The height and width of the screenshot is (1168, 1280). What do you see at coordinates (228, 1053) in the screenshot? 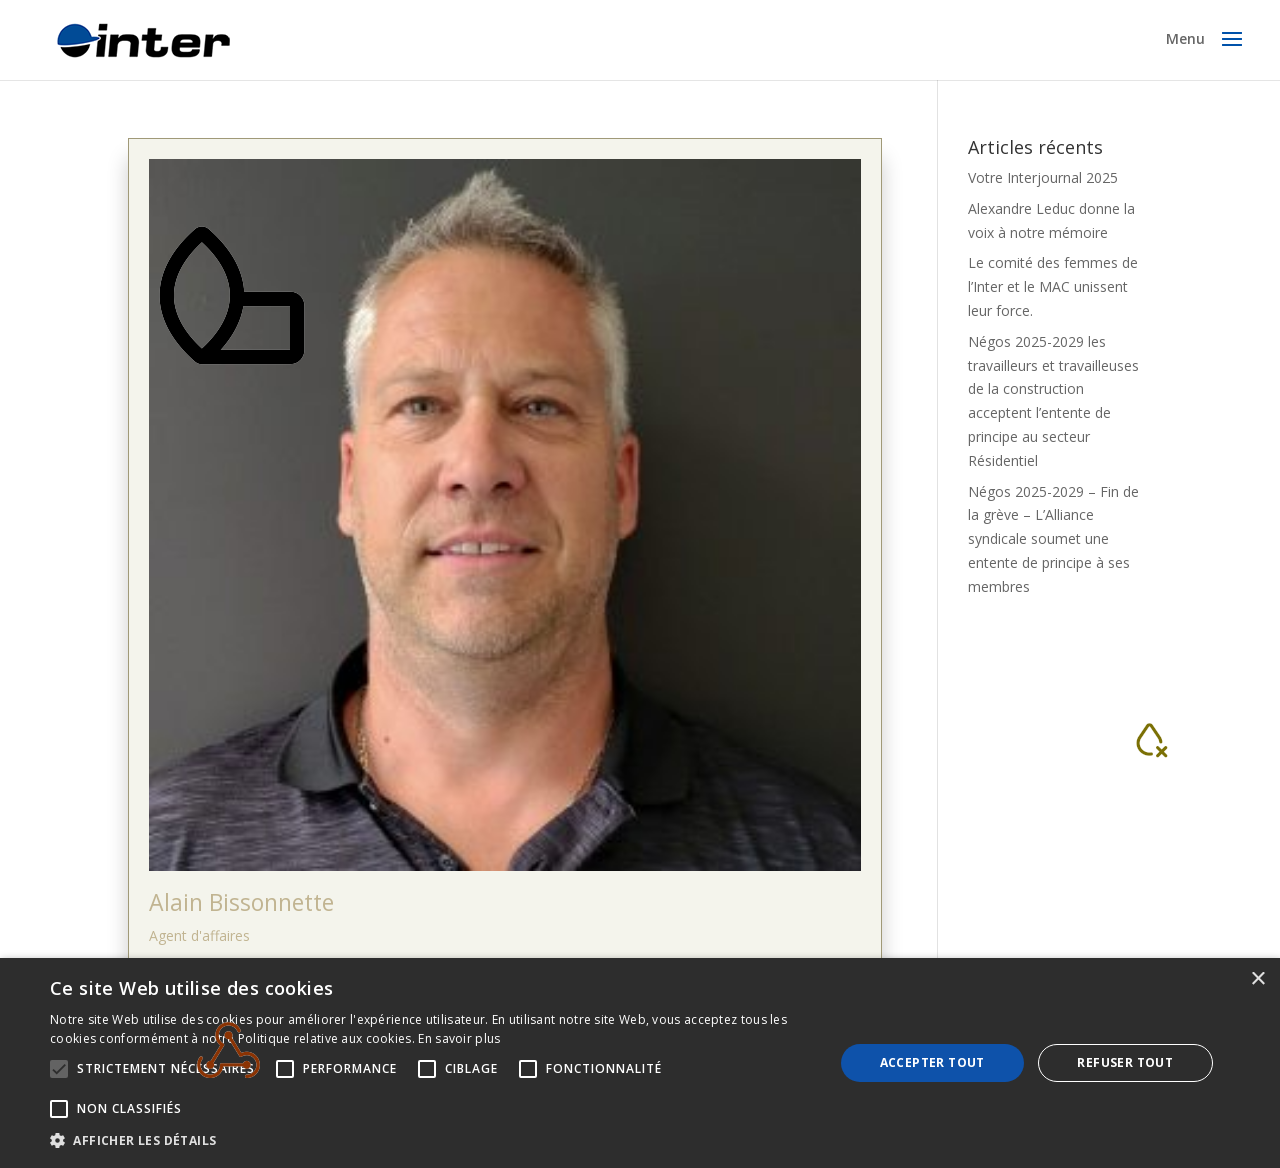
I see `configure webhook integrations` at bounding box center [228, 1053].